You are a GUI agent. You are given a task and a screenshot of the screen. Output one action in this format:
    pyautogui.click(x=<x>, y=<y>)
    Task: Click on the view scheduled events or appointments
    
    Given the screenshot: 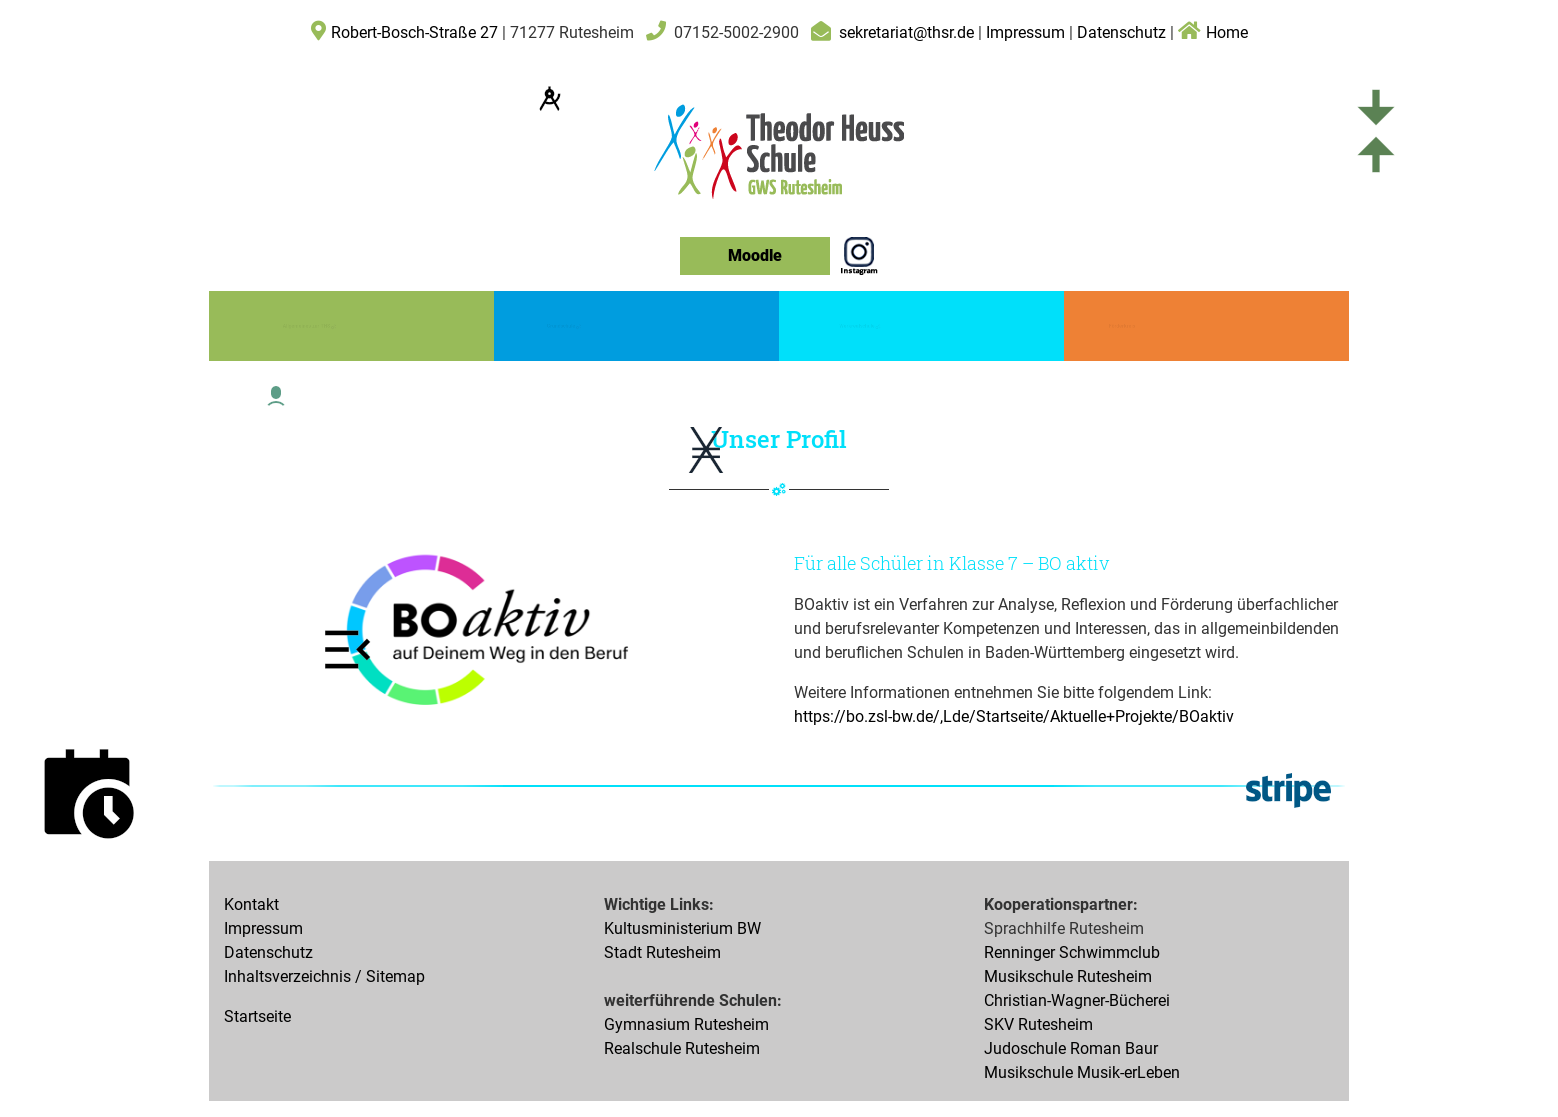 What is the action you would take?
    pyautogui.click(x=87, y=796)
    